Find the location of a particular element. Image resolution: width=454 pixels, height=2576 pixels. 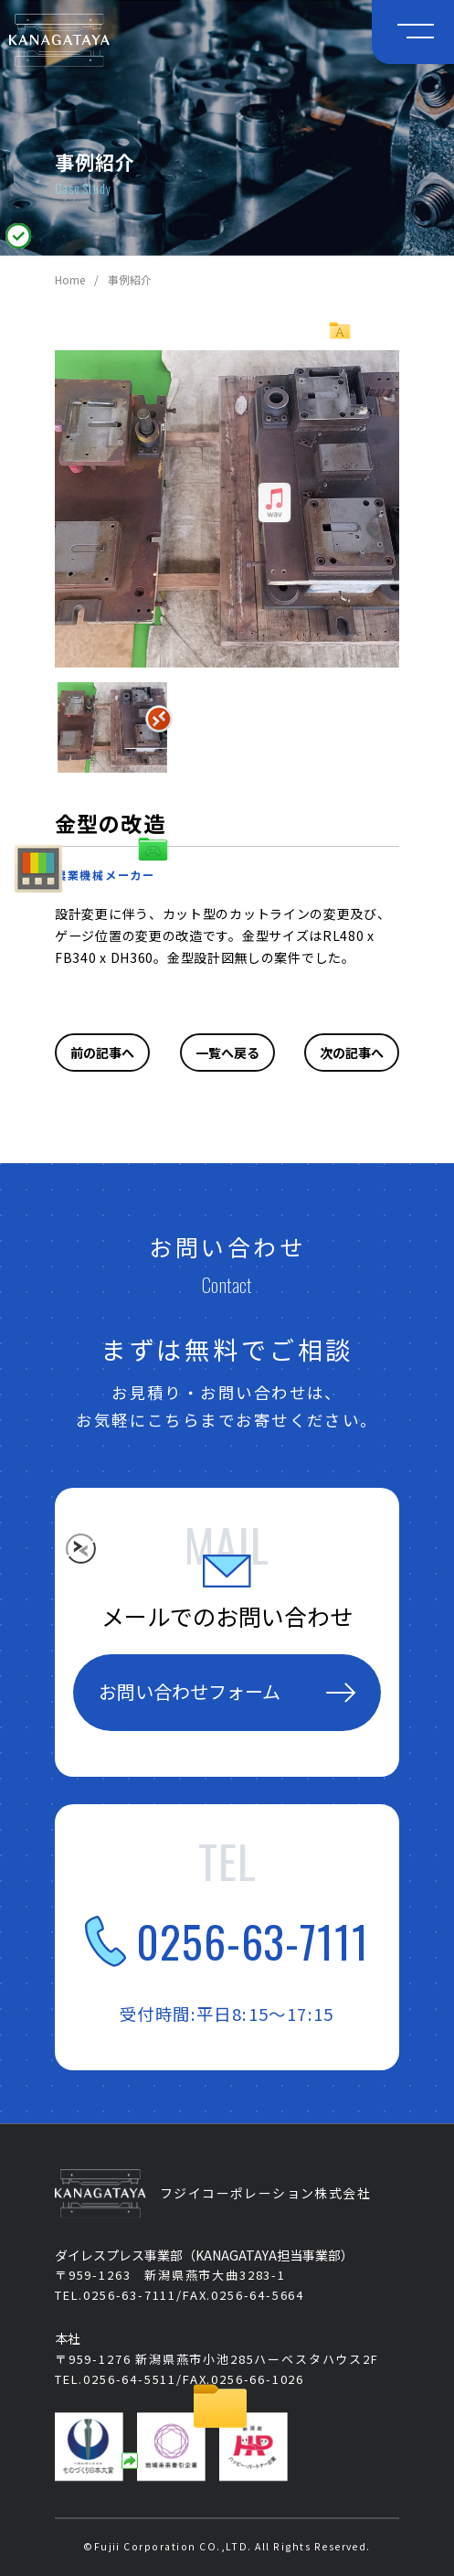

open your games folder is located at coordinates (153, 849).